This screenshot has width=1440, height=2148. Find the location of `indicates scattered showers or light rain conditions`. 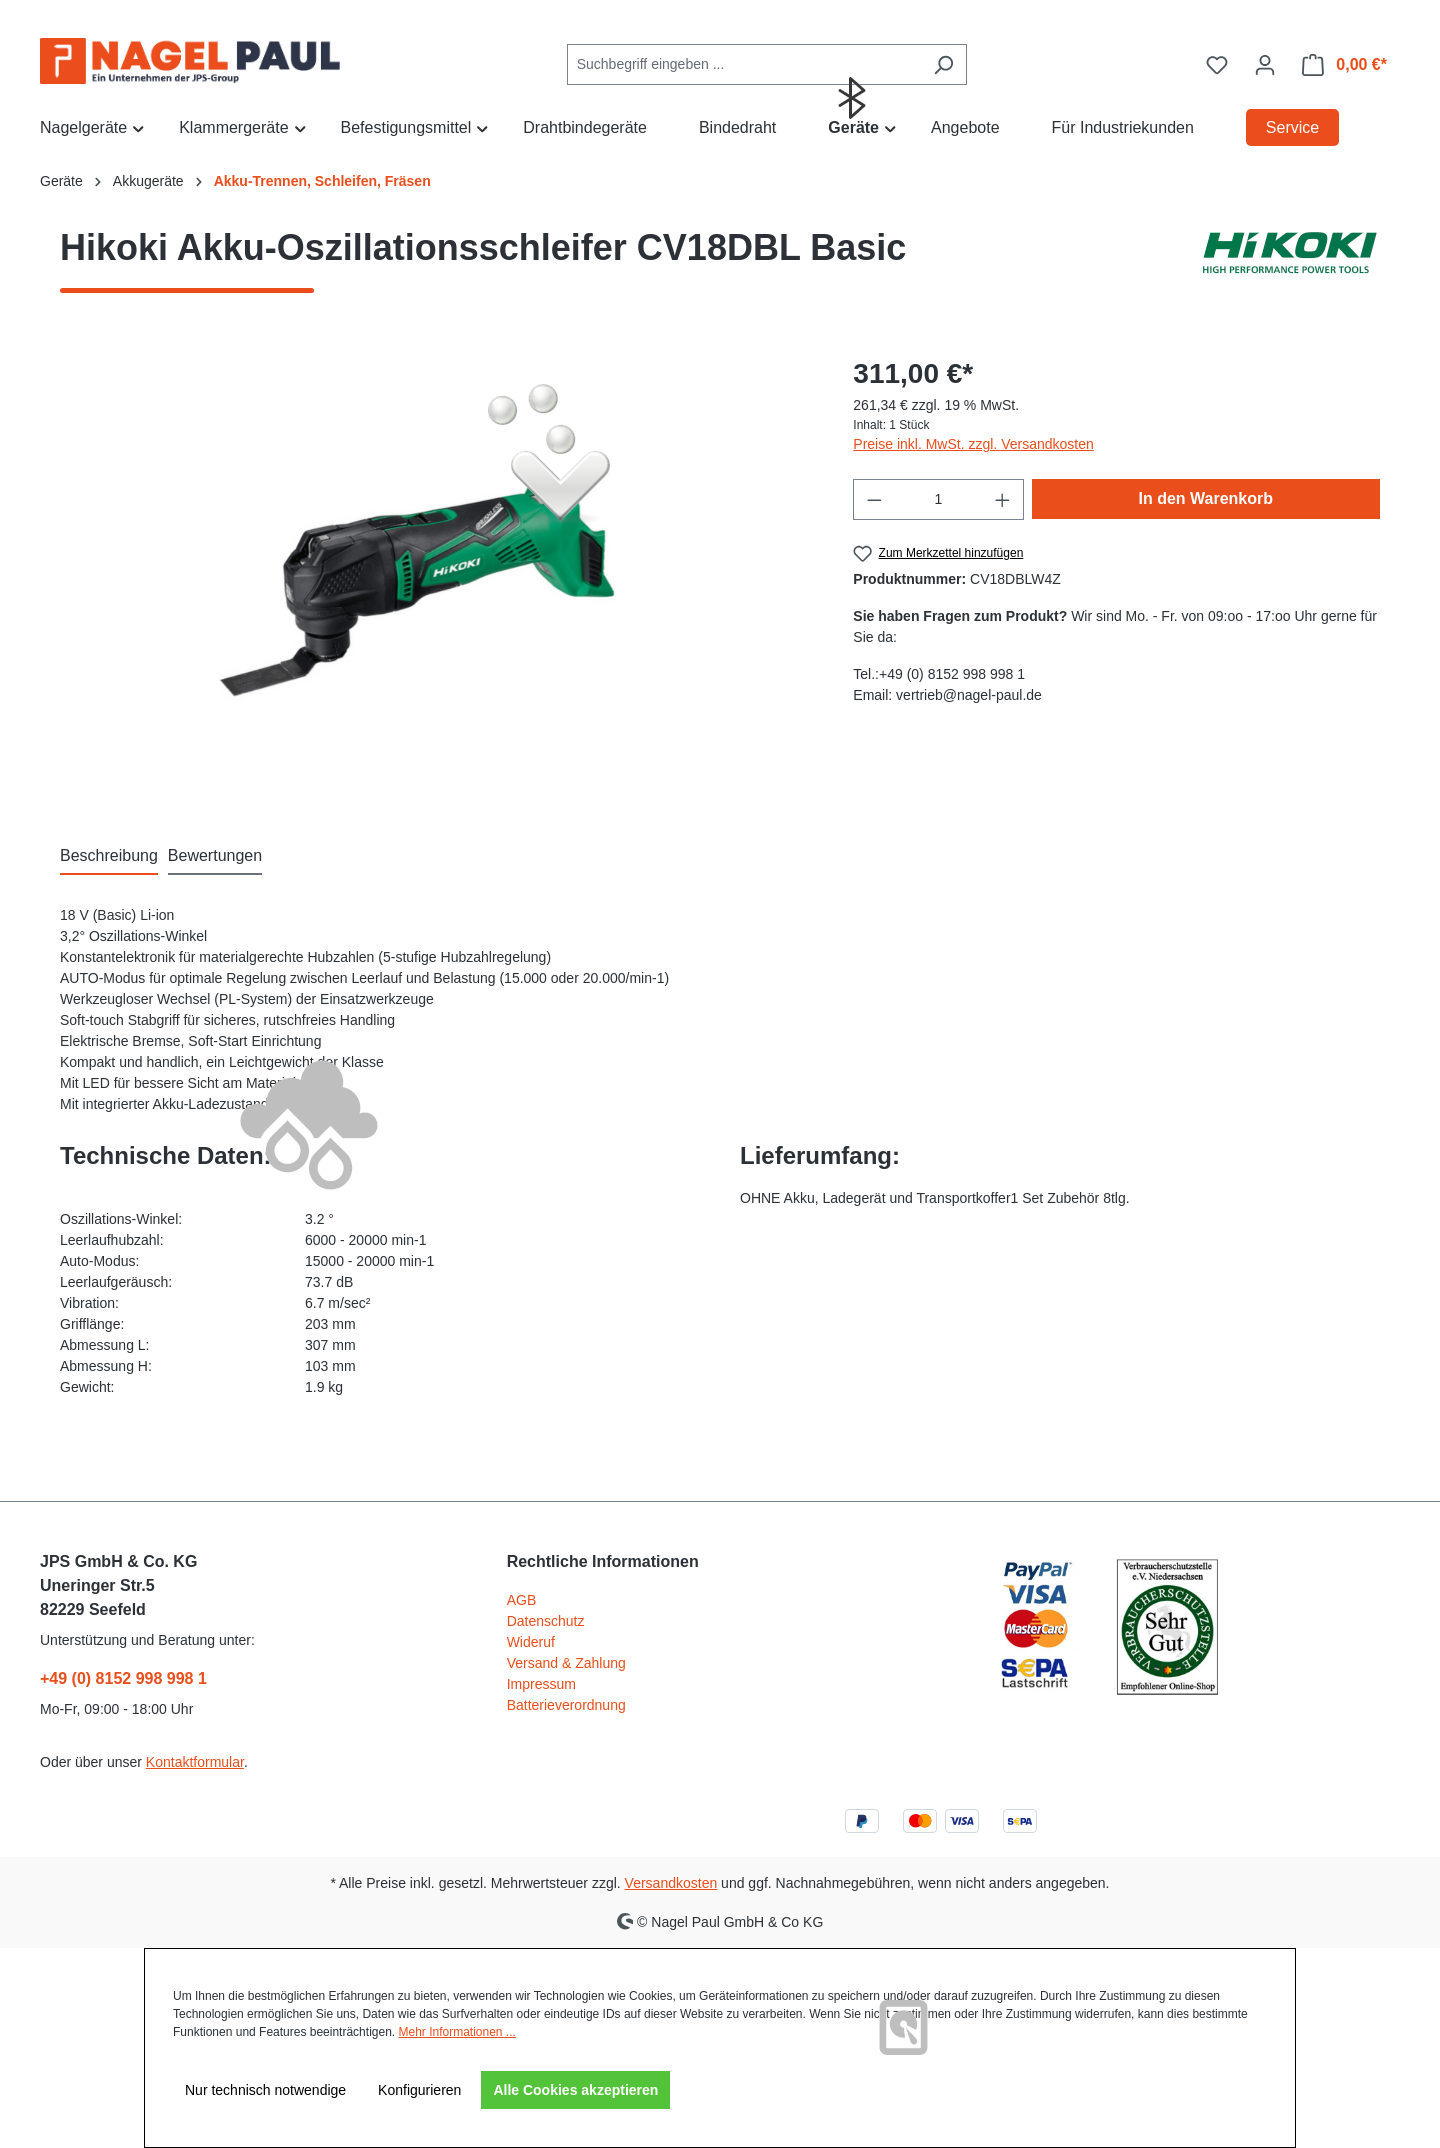

indicates scattered showers or light rain conditions is located at coordinates (309, 1121).